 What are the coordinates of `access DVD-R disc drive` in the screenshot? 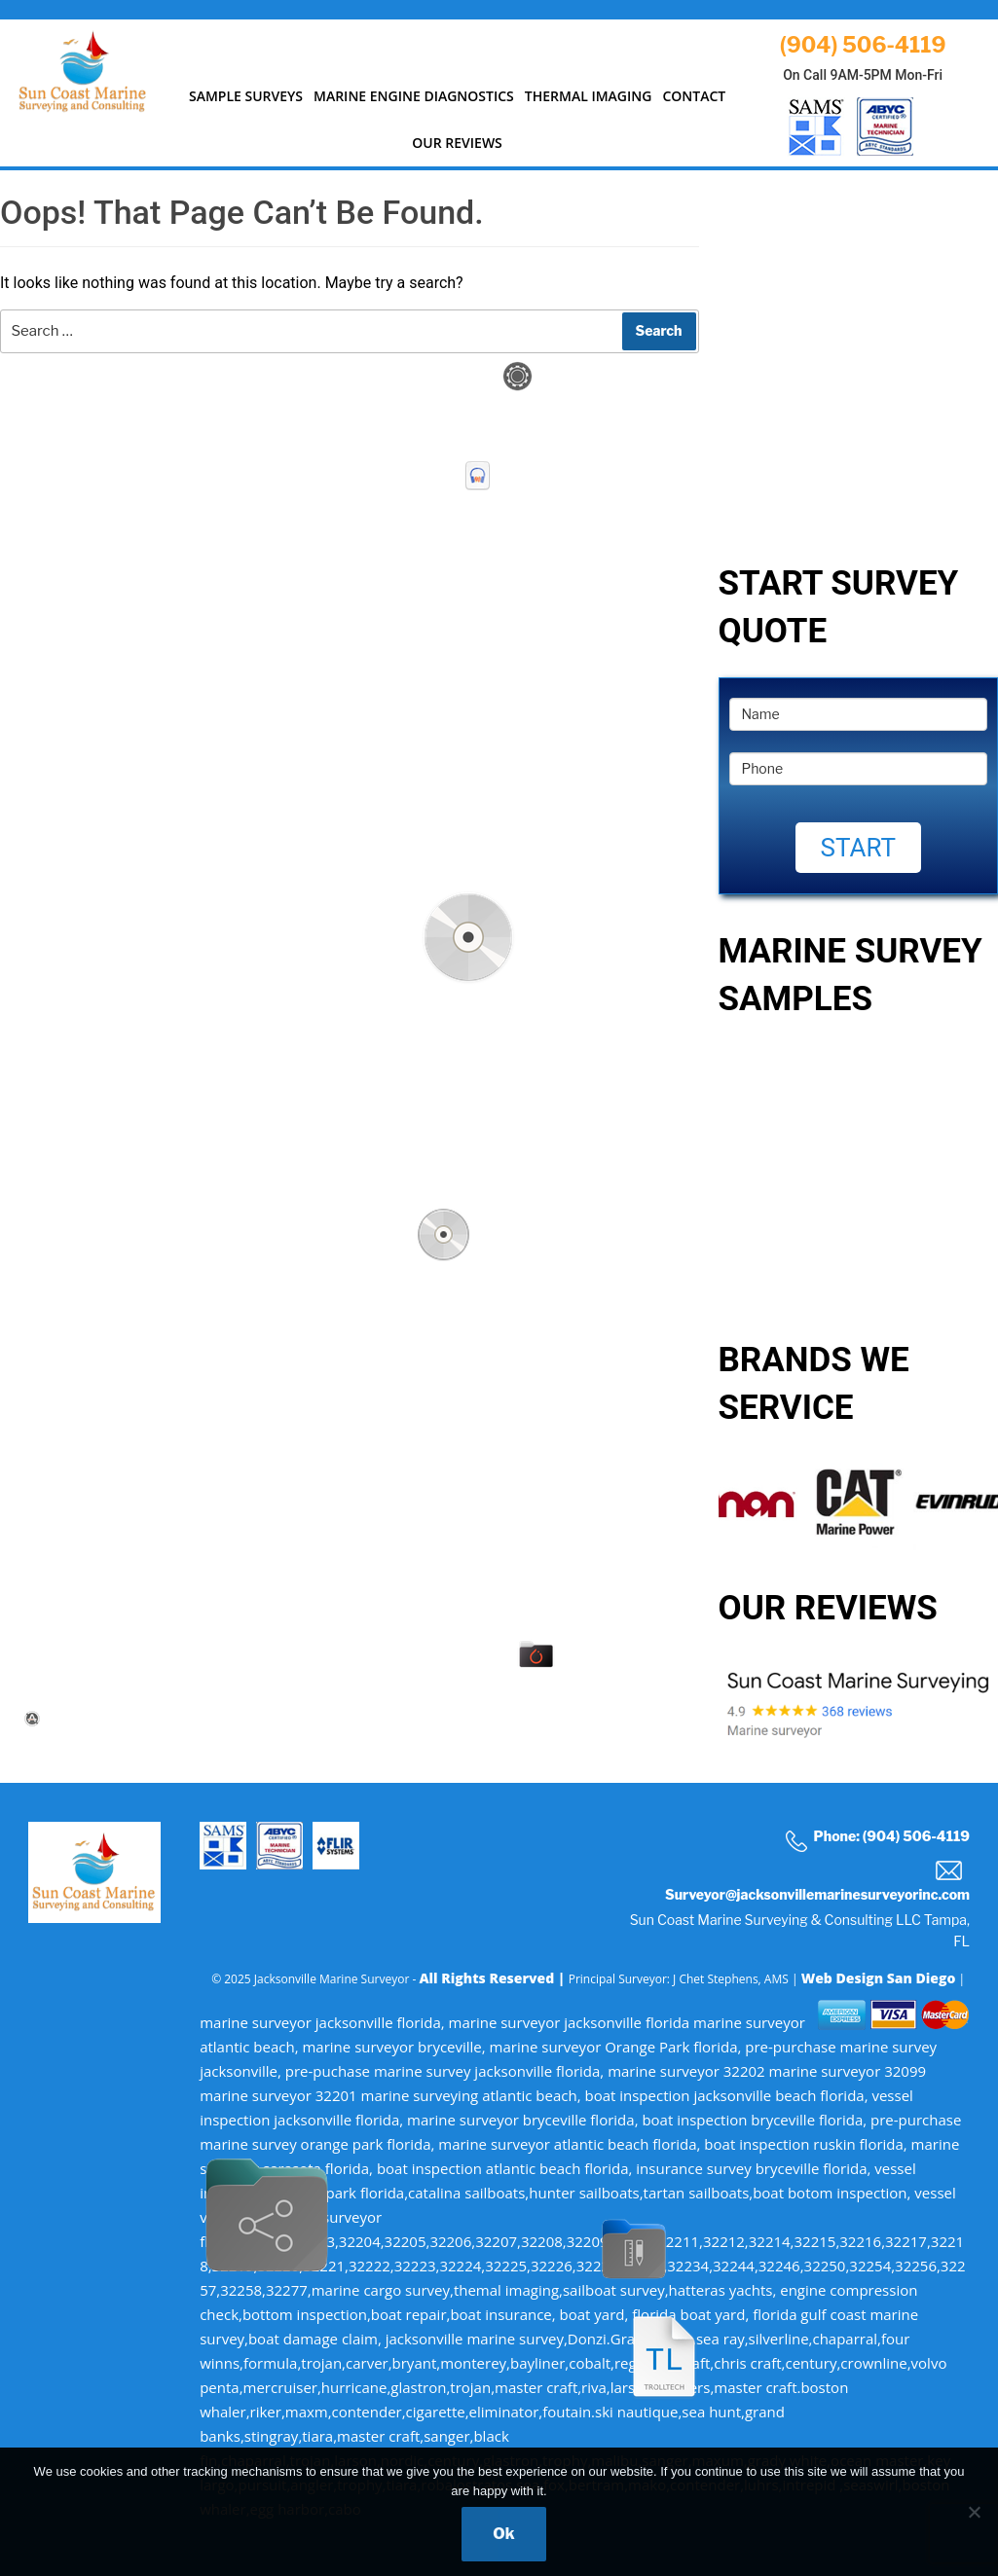 It's located at (468, 937).